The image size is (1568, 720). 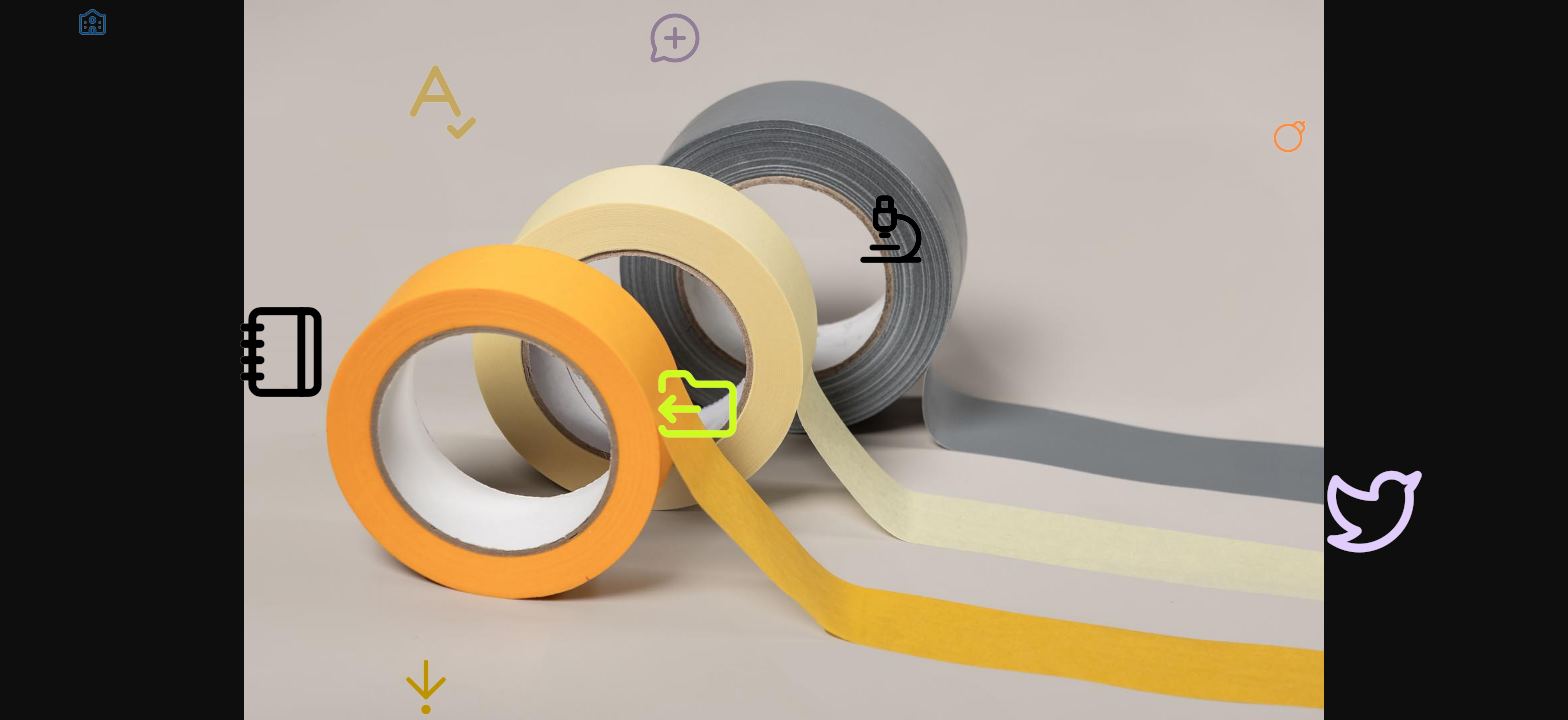 What do you see at coordinates (891, 229) in the screenshot?
I see `access scientific or research tools` at bounding box center [891, 229].